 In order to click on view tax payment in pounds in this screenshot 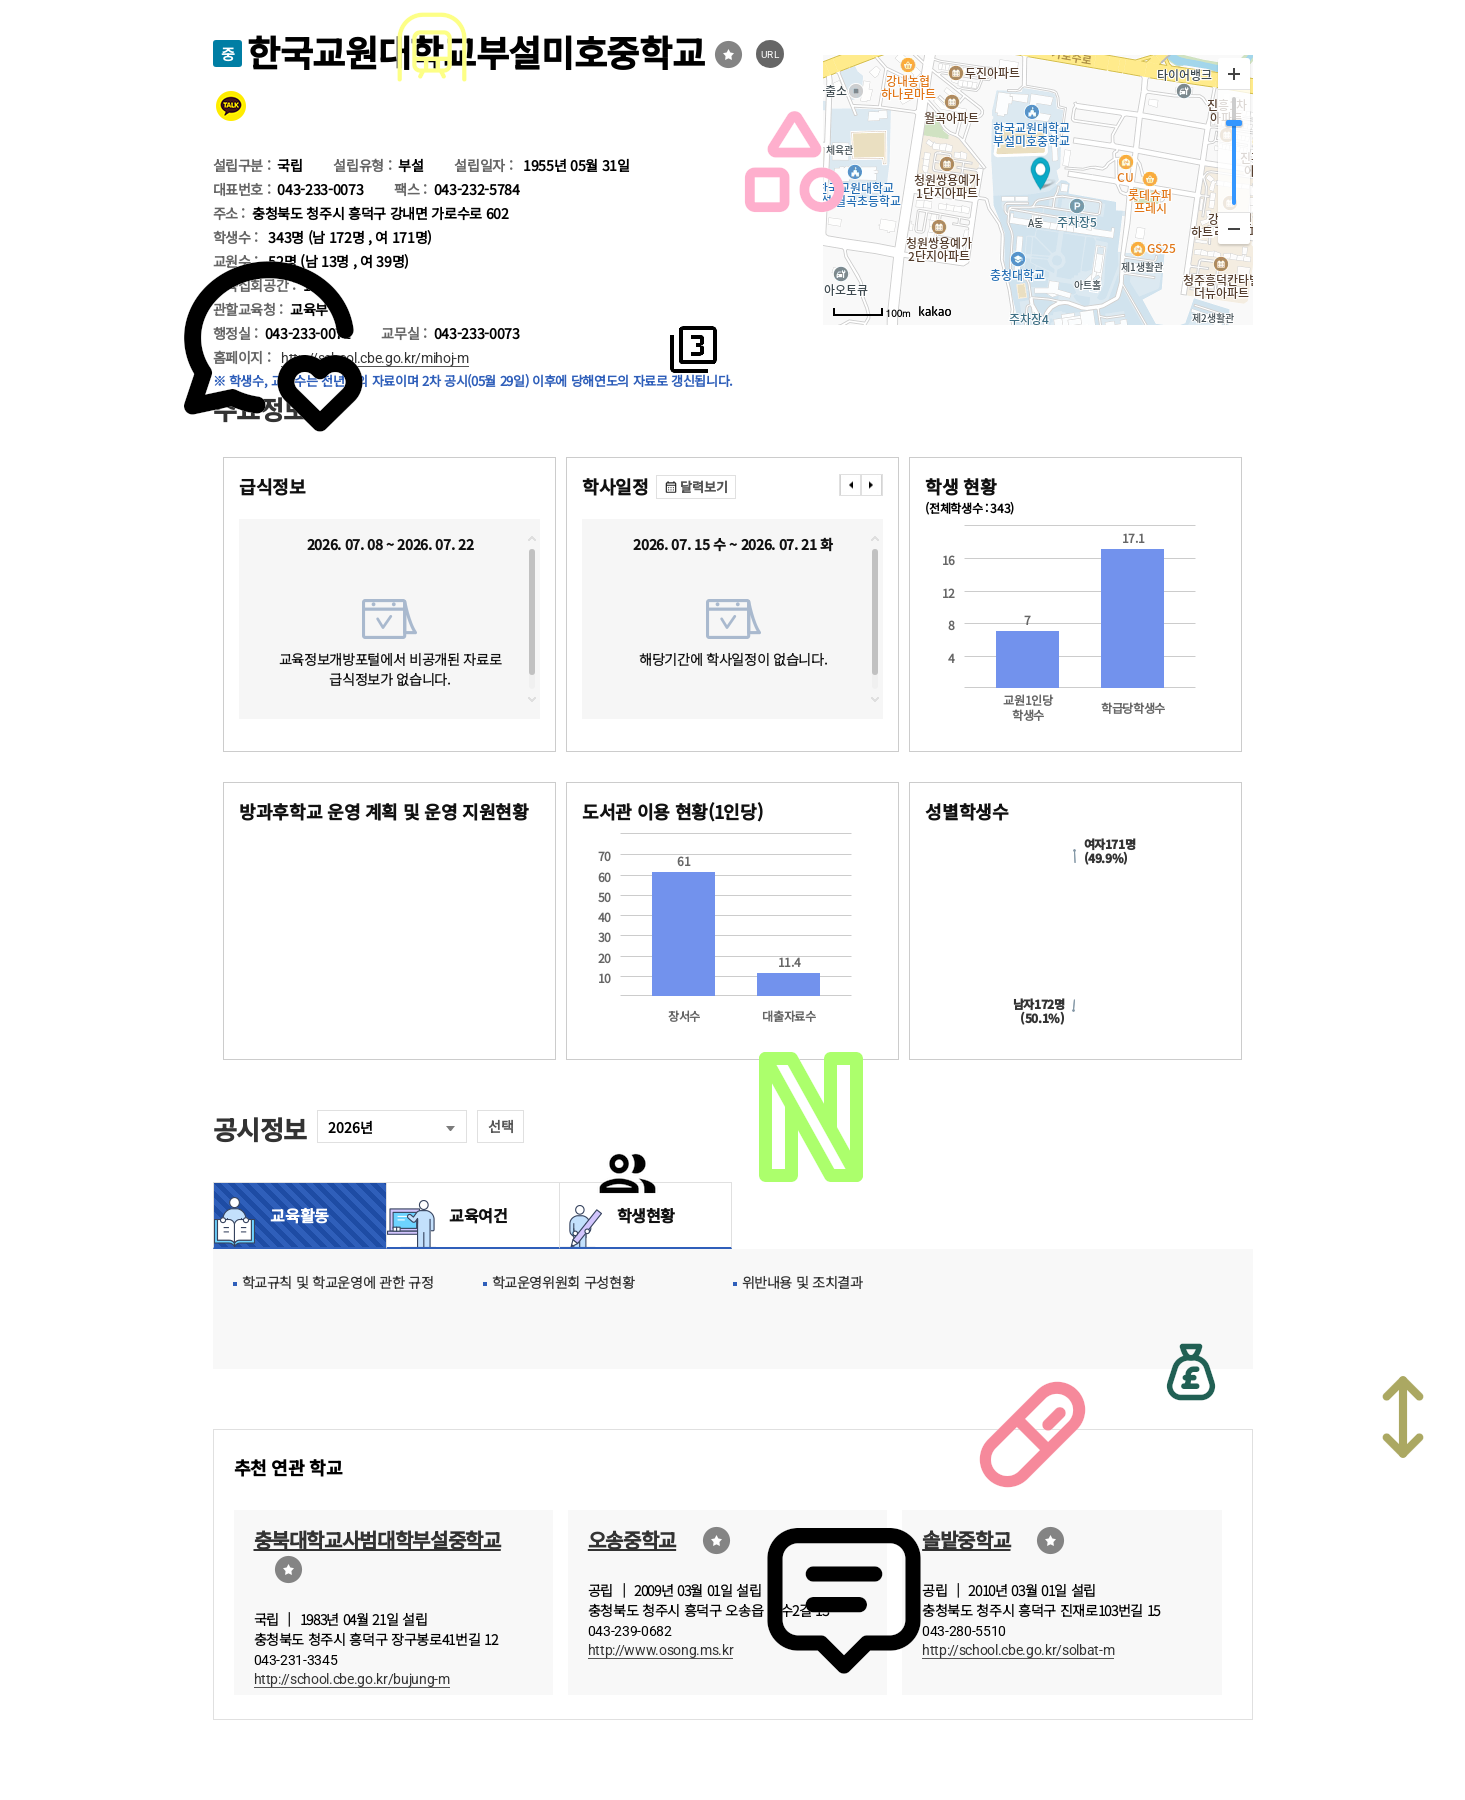, I will do `click(1191, 1372)`.